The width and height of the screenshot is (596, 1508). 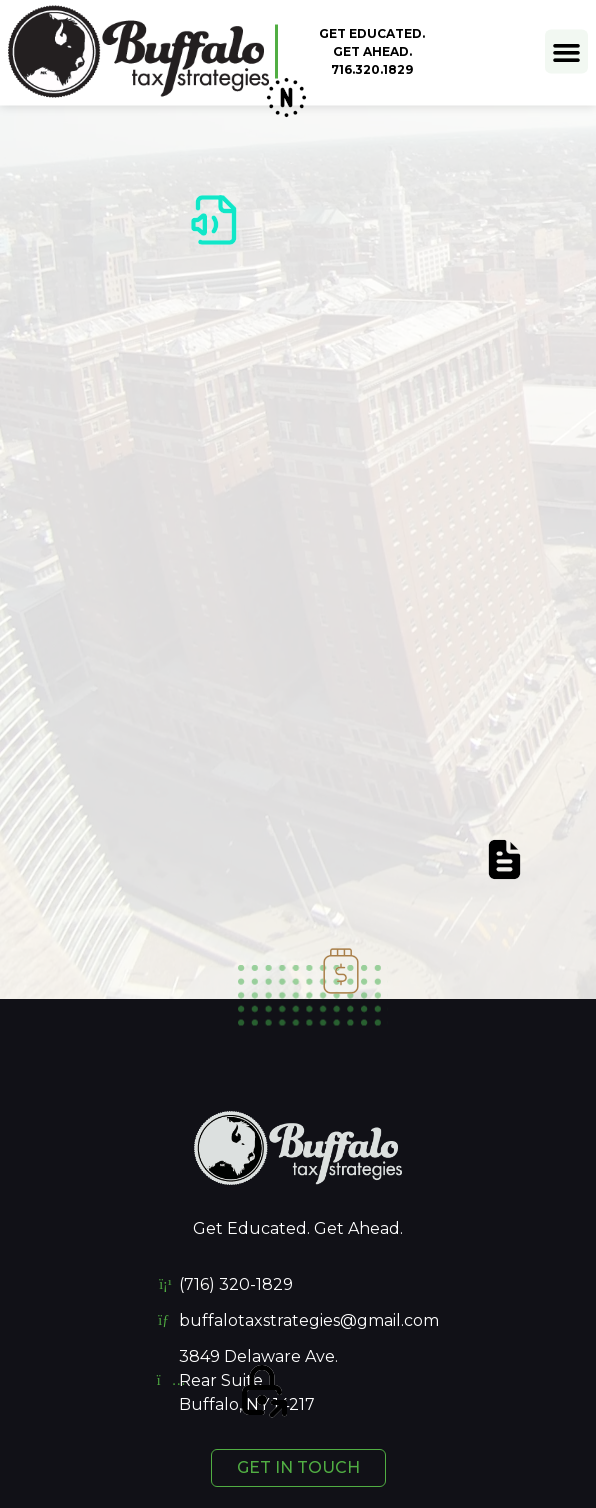 I want to click on open audio file, so click(x=216, y=220).